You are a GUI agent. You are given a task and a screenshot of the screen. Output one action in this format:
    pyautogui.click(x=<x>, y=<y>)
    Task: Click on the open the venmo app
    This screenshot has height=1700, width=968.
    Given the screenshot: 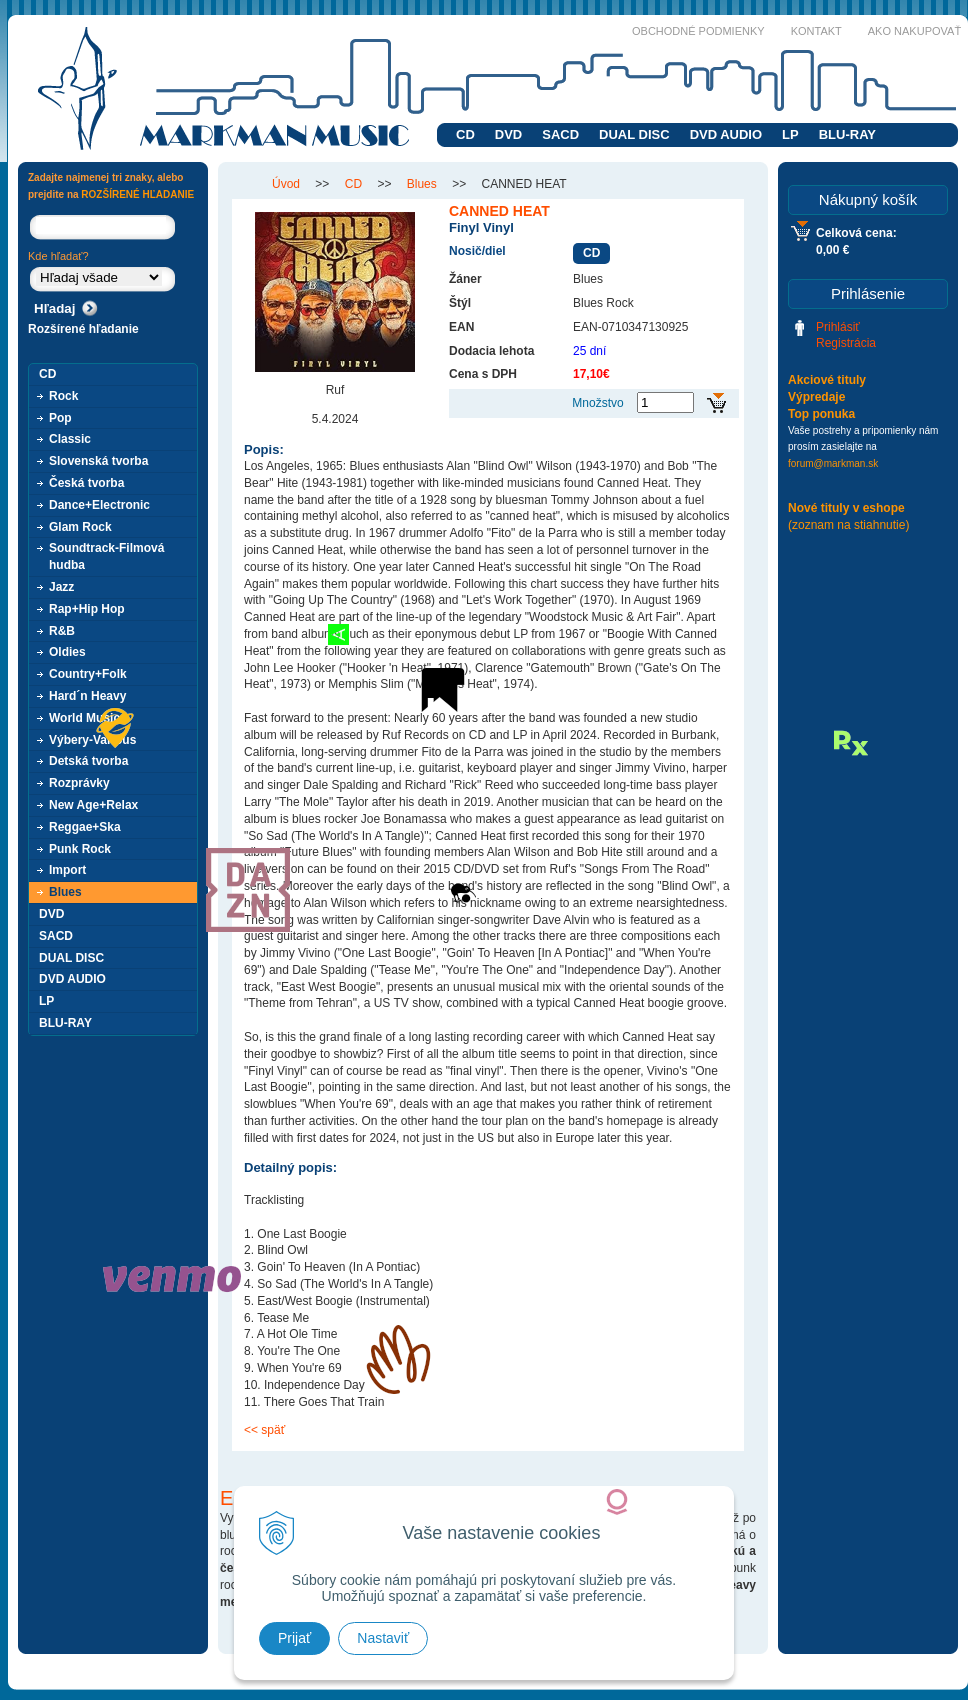 What is the action you would take?
    pyautogui.click(x=172, y=1279)
    